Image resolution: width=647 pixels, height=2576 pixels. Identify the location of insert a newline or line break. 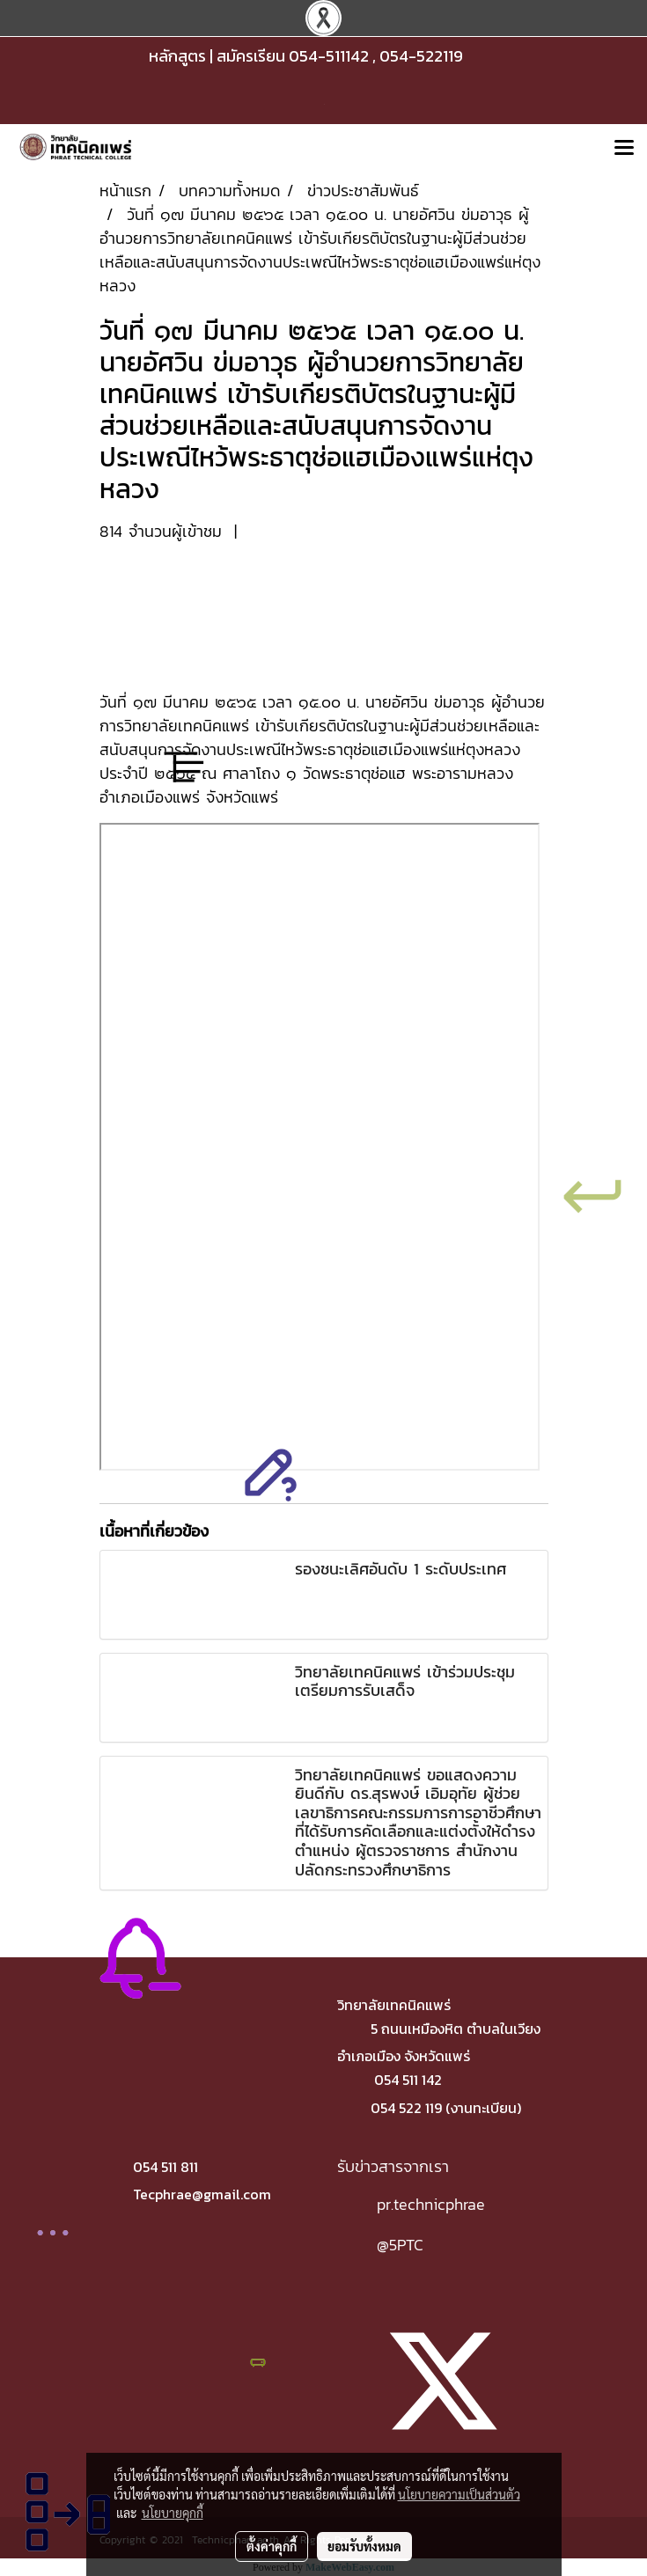
(592, 1194).